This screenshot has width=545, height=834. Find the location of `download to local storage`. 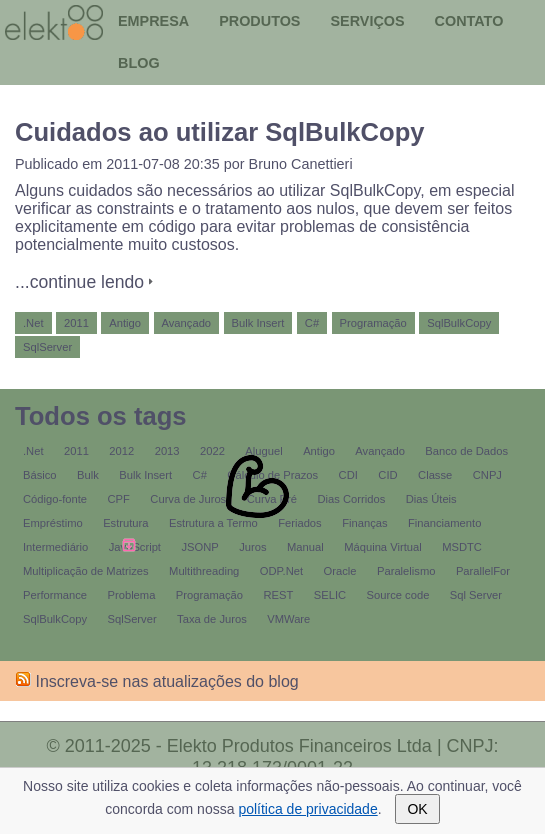

download to local storage is located at coordinates (129, 545).